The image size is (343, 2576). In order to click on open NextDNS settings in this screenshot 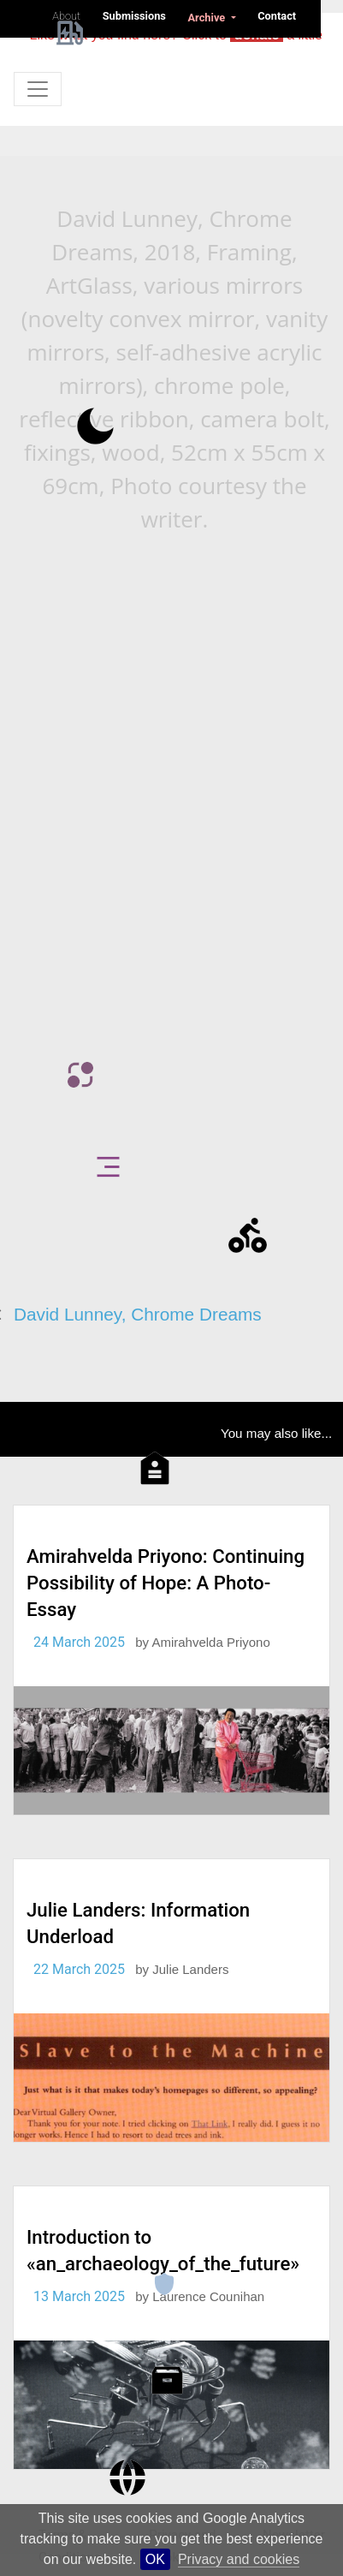, I will do `click(164, 2284)`.